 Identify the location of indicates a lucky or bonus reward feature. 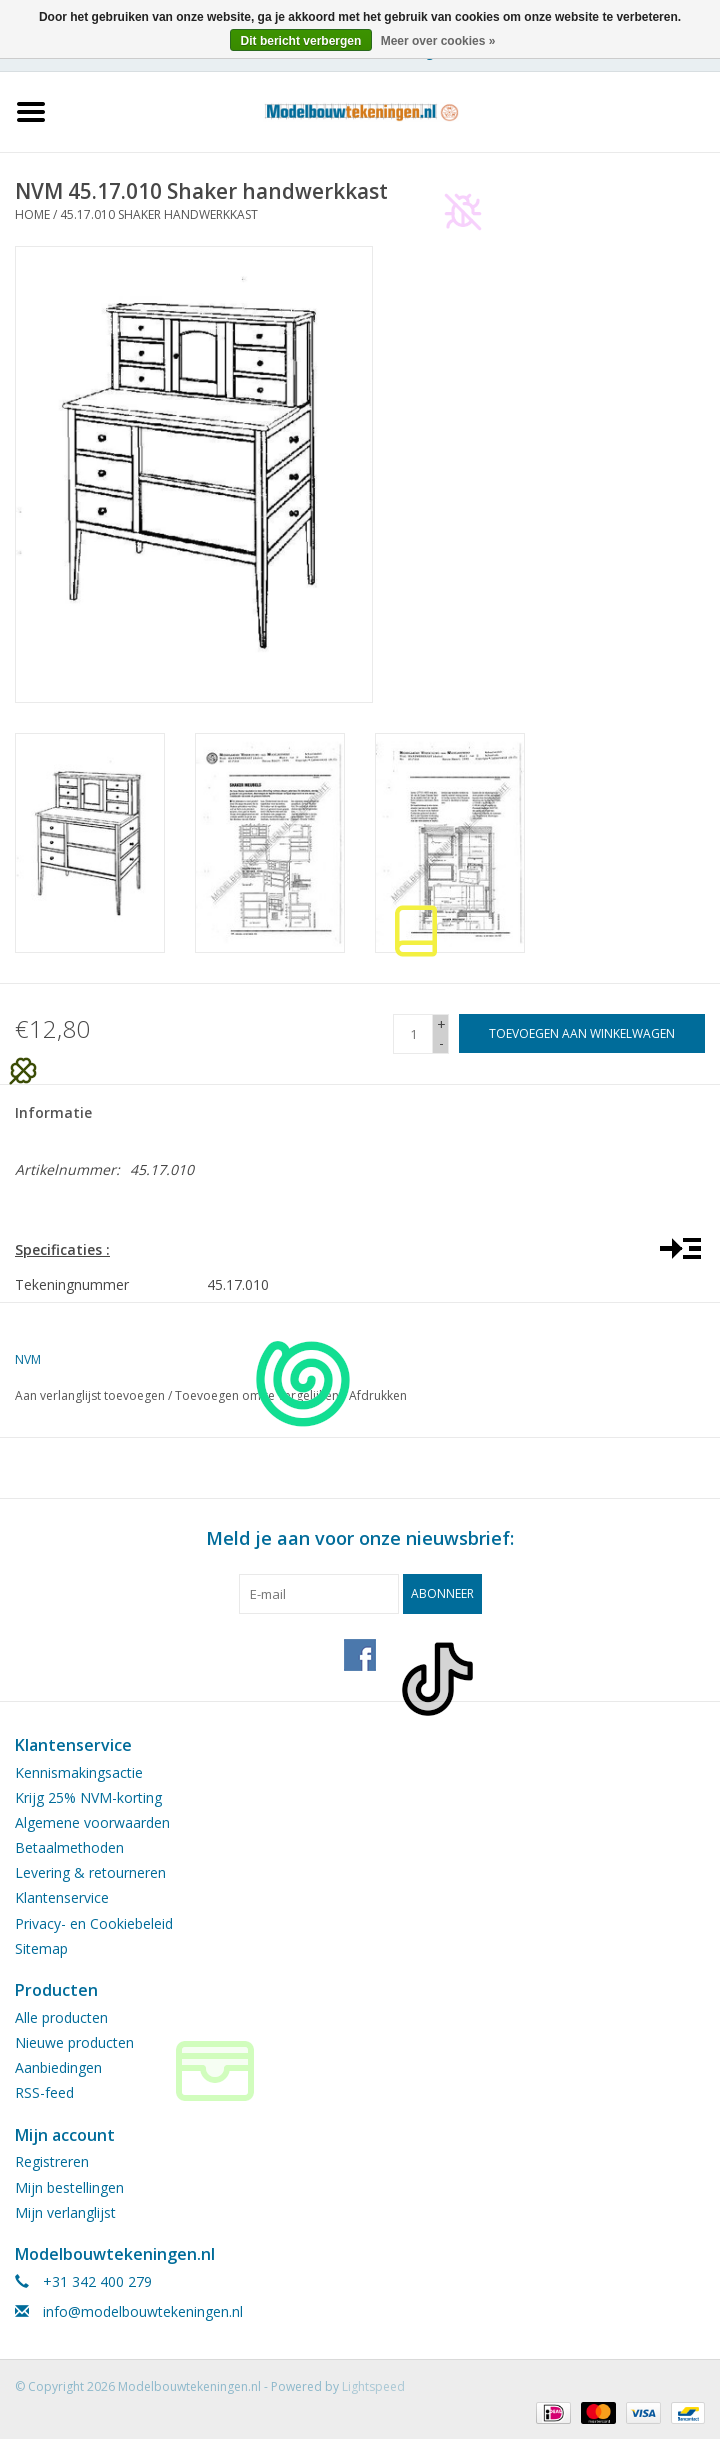
(23, 1070).